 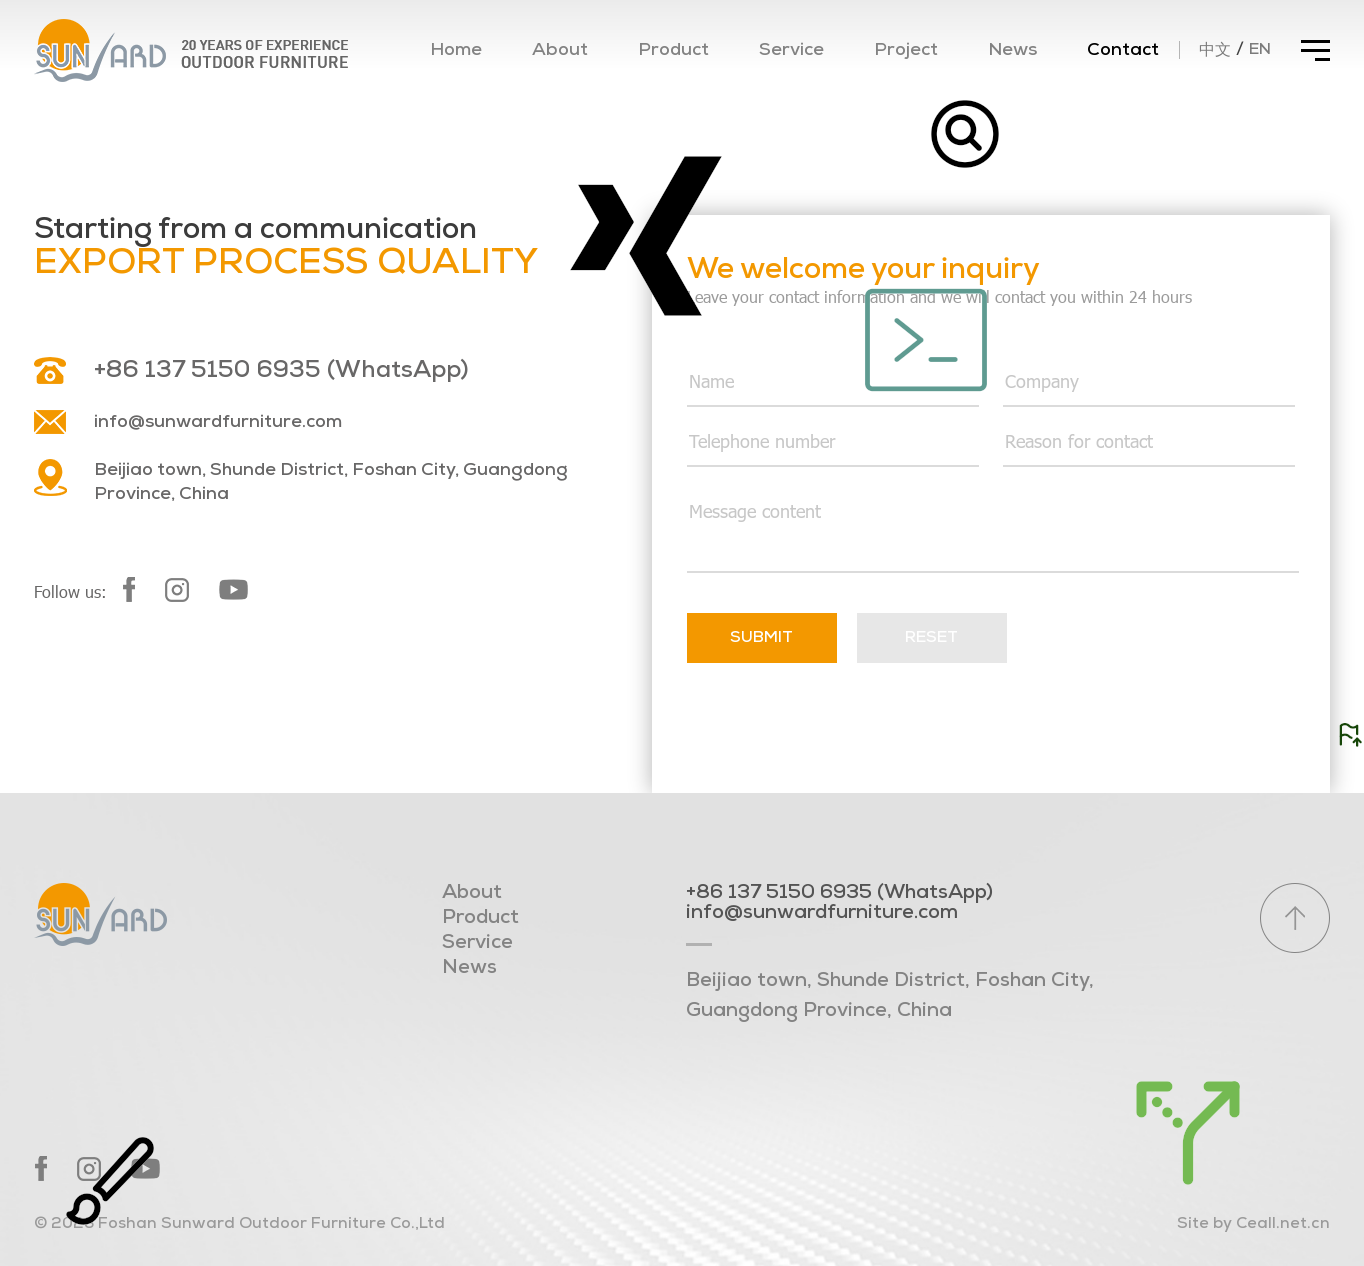 What do you see at coordinates (1188, 1133) in the screenshot?
I see `take alternate route to the right` at bounding box center [1188, 1133].